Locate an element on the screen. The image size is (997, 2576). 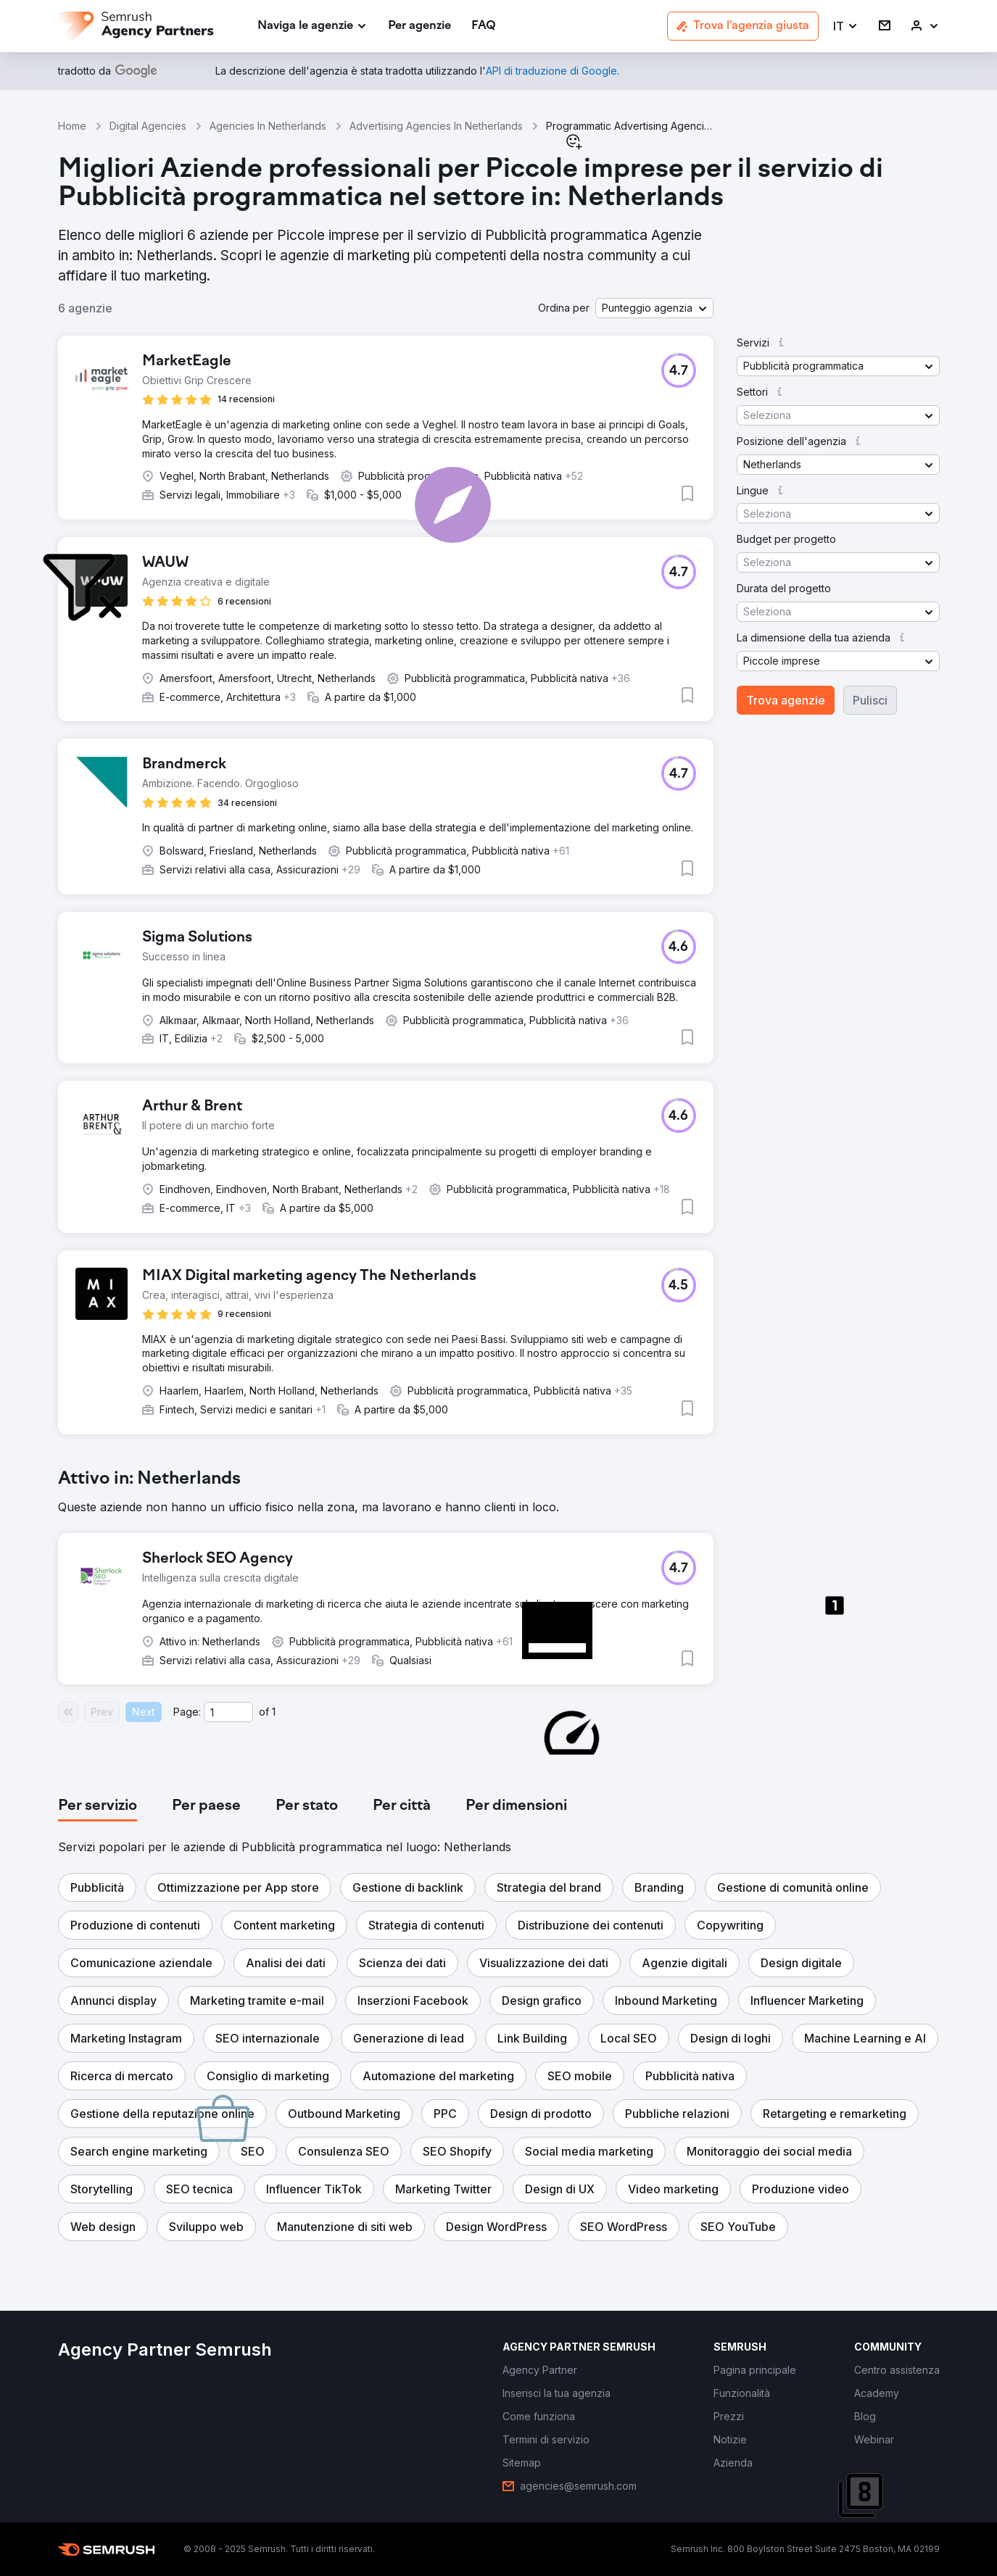
clear all active filters is located at coordinates (79, 584).